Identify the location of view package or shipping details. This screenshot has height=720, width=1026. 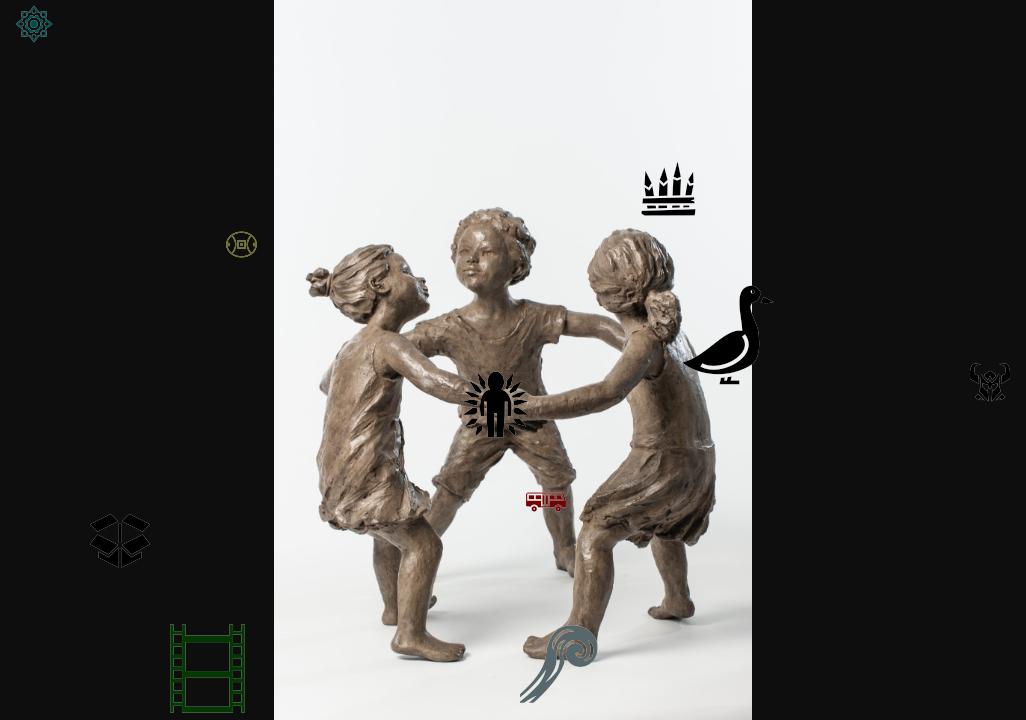
(120, 541).